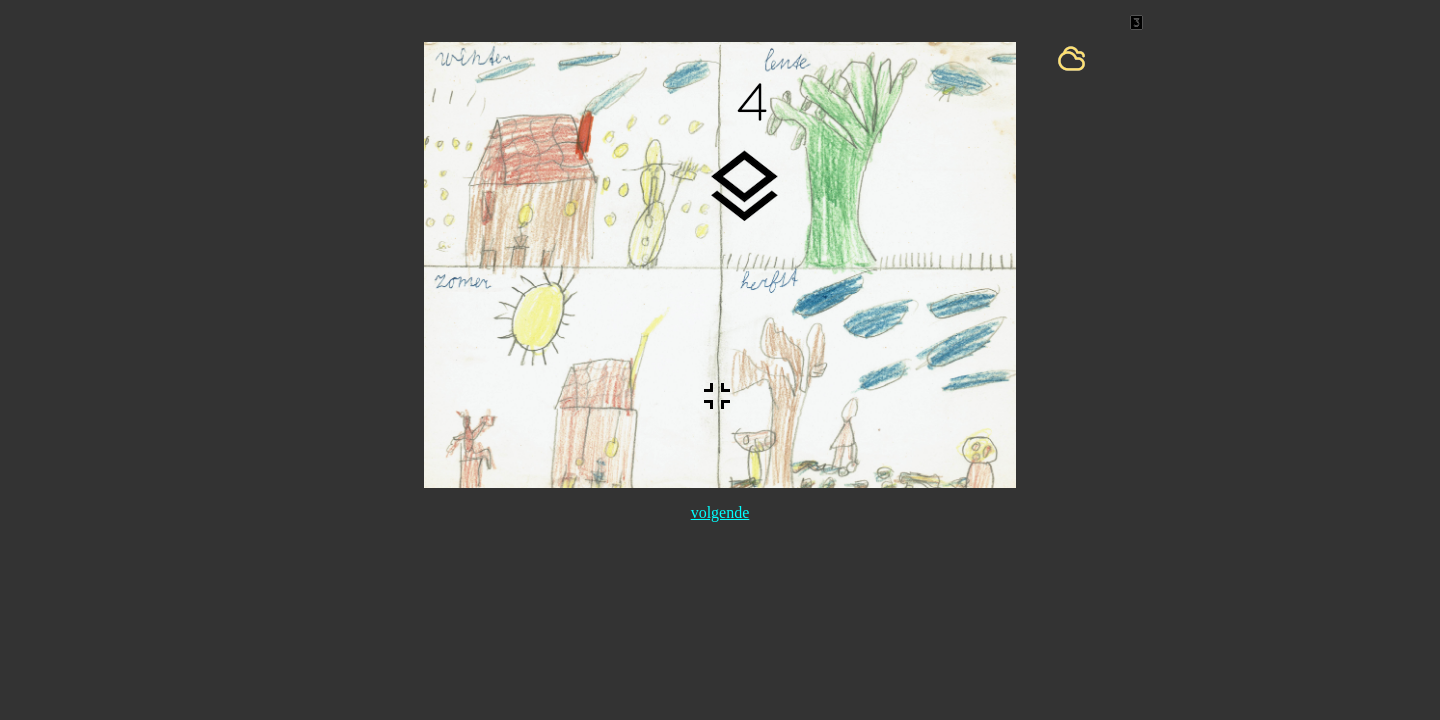 Image resolution: width=1440 pixels, height=720 pixels. What do you see at coordinates (753, 102) in the screenshot?
I see `indicates step four in a multi-step process` at bounding box center [753, 102].